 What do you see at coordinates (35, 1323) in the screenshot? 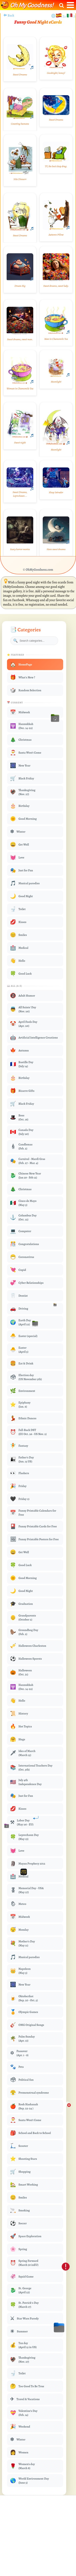
I see `access a remote or network folder` at bounding box center [35, 1323].